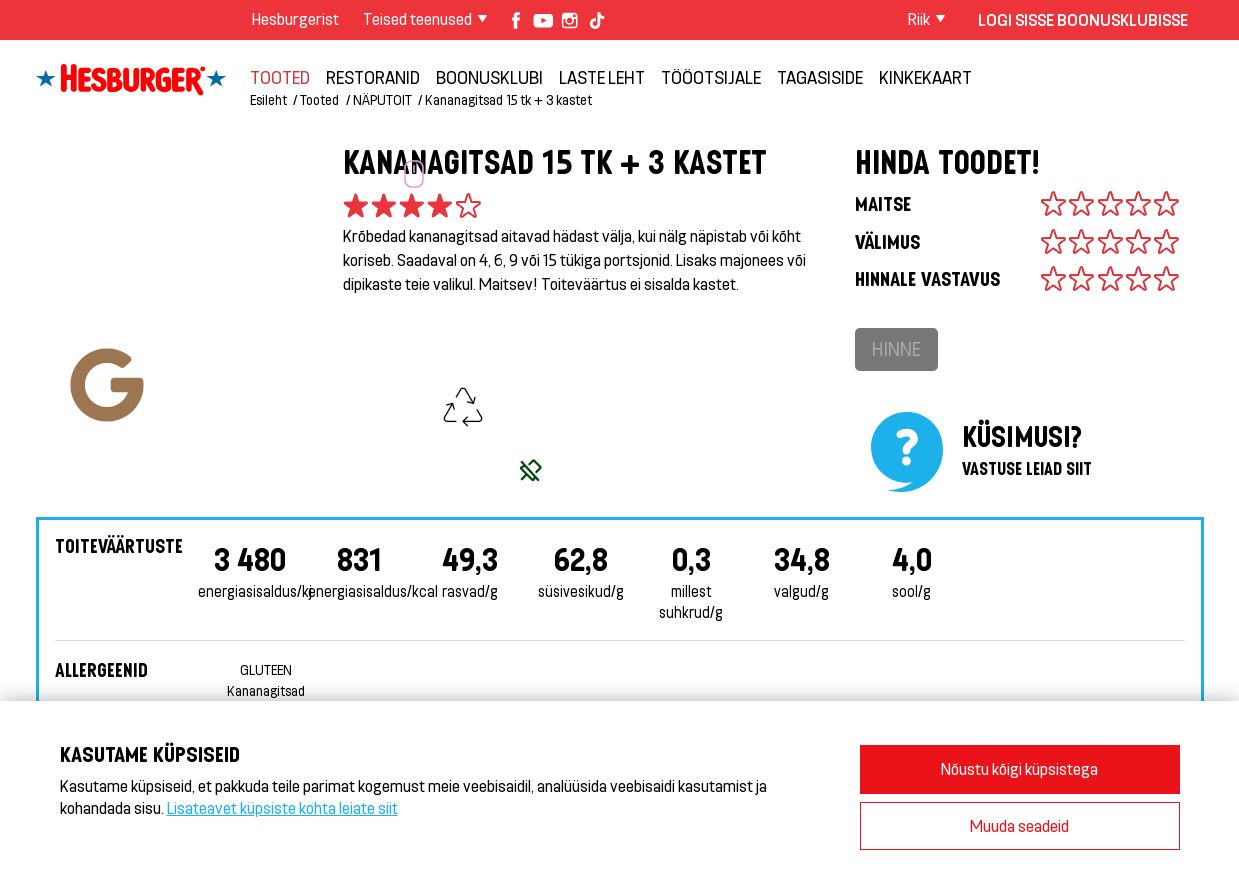 This screenshot has width=1239, height=894. What do you see at coordinates (463, 407) in the screenshot?
I see `recycle or move item to trash` at bounding box center [463, 407].